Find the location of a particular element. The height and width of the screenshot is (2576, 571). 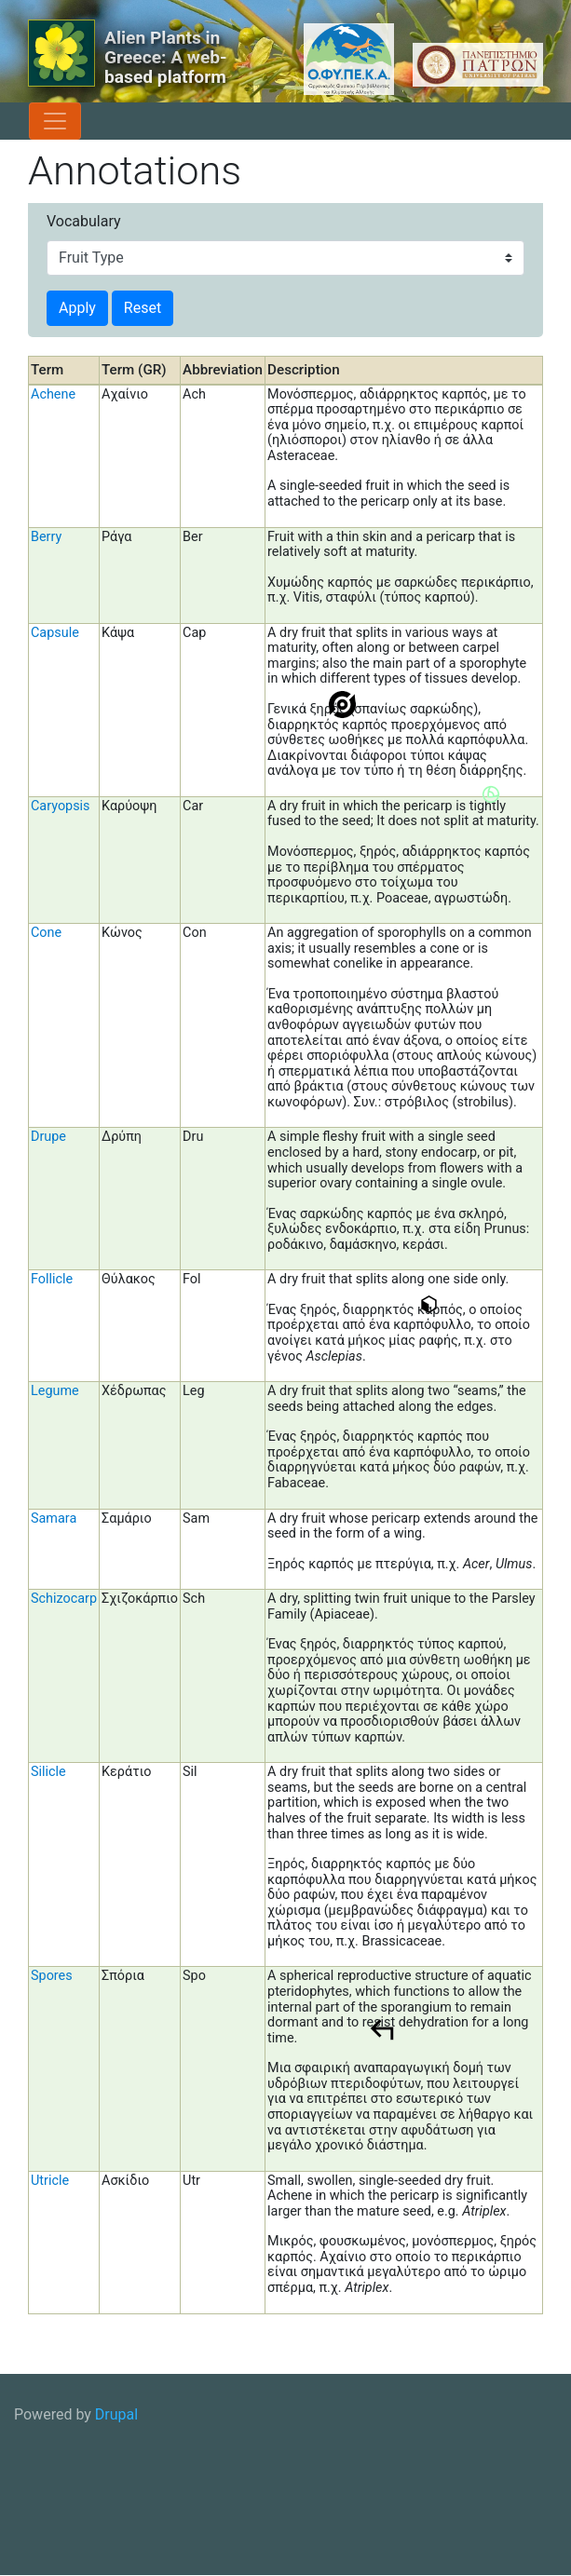

reply to a message is located at coordinates (383, 2029).